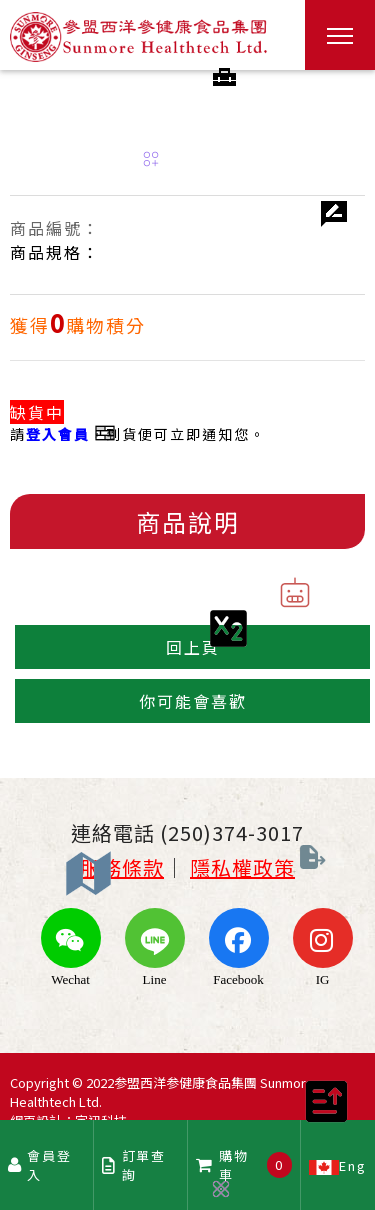  What do you see at coordinates (221, 1189) in the screenshot?
I see `access health or first aid settings` at bounding box center [221, 1189].